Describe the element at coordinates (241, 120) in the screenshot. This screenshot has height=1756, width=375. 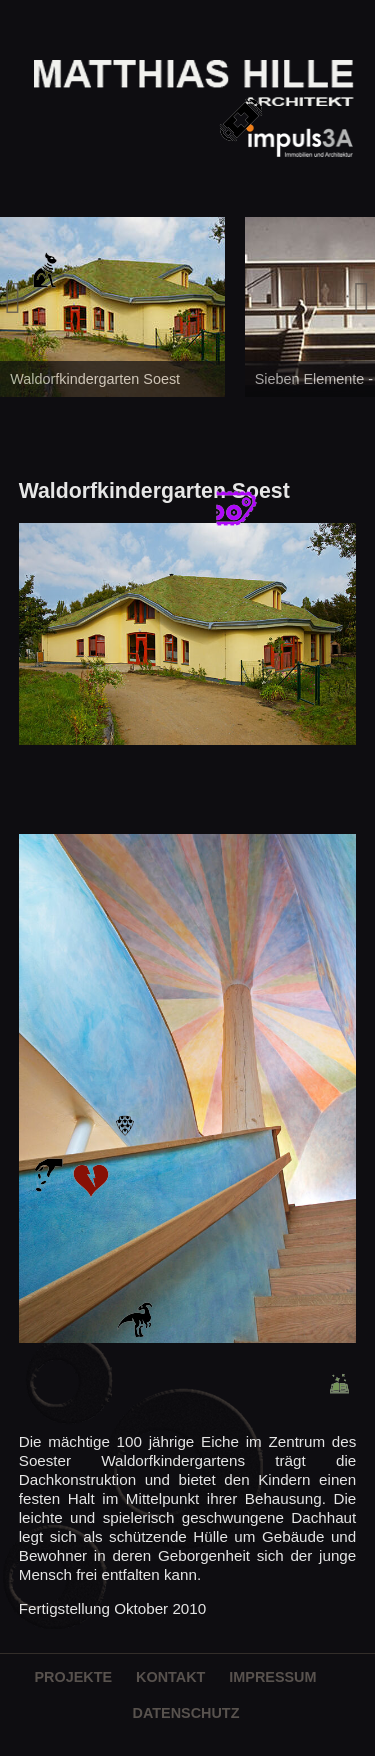
I see `use a health potion or healing item` at that location.